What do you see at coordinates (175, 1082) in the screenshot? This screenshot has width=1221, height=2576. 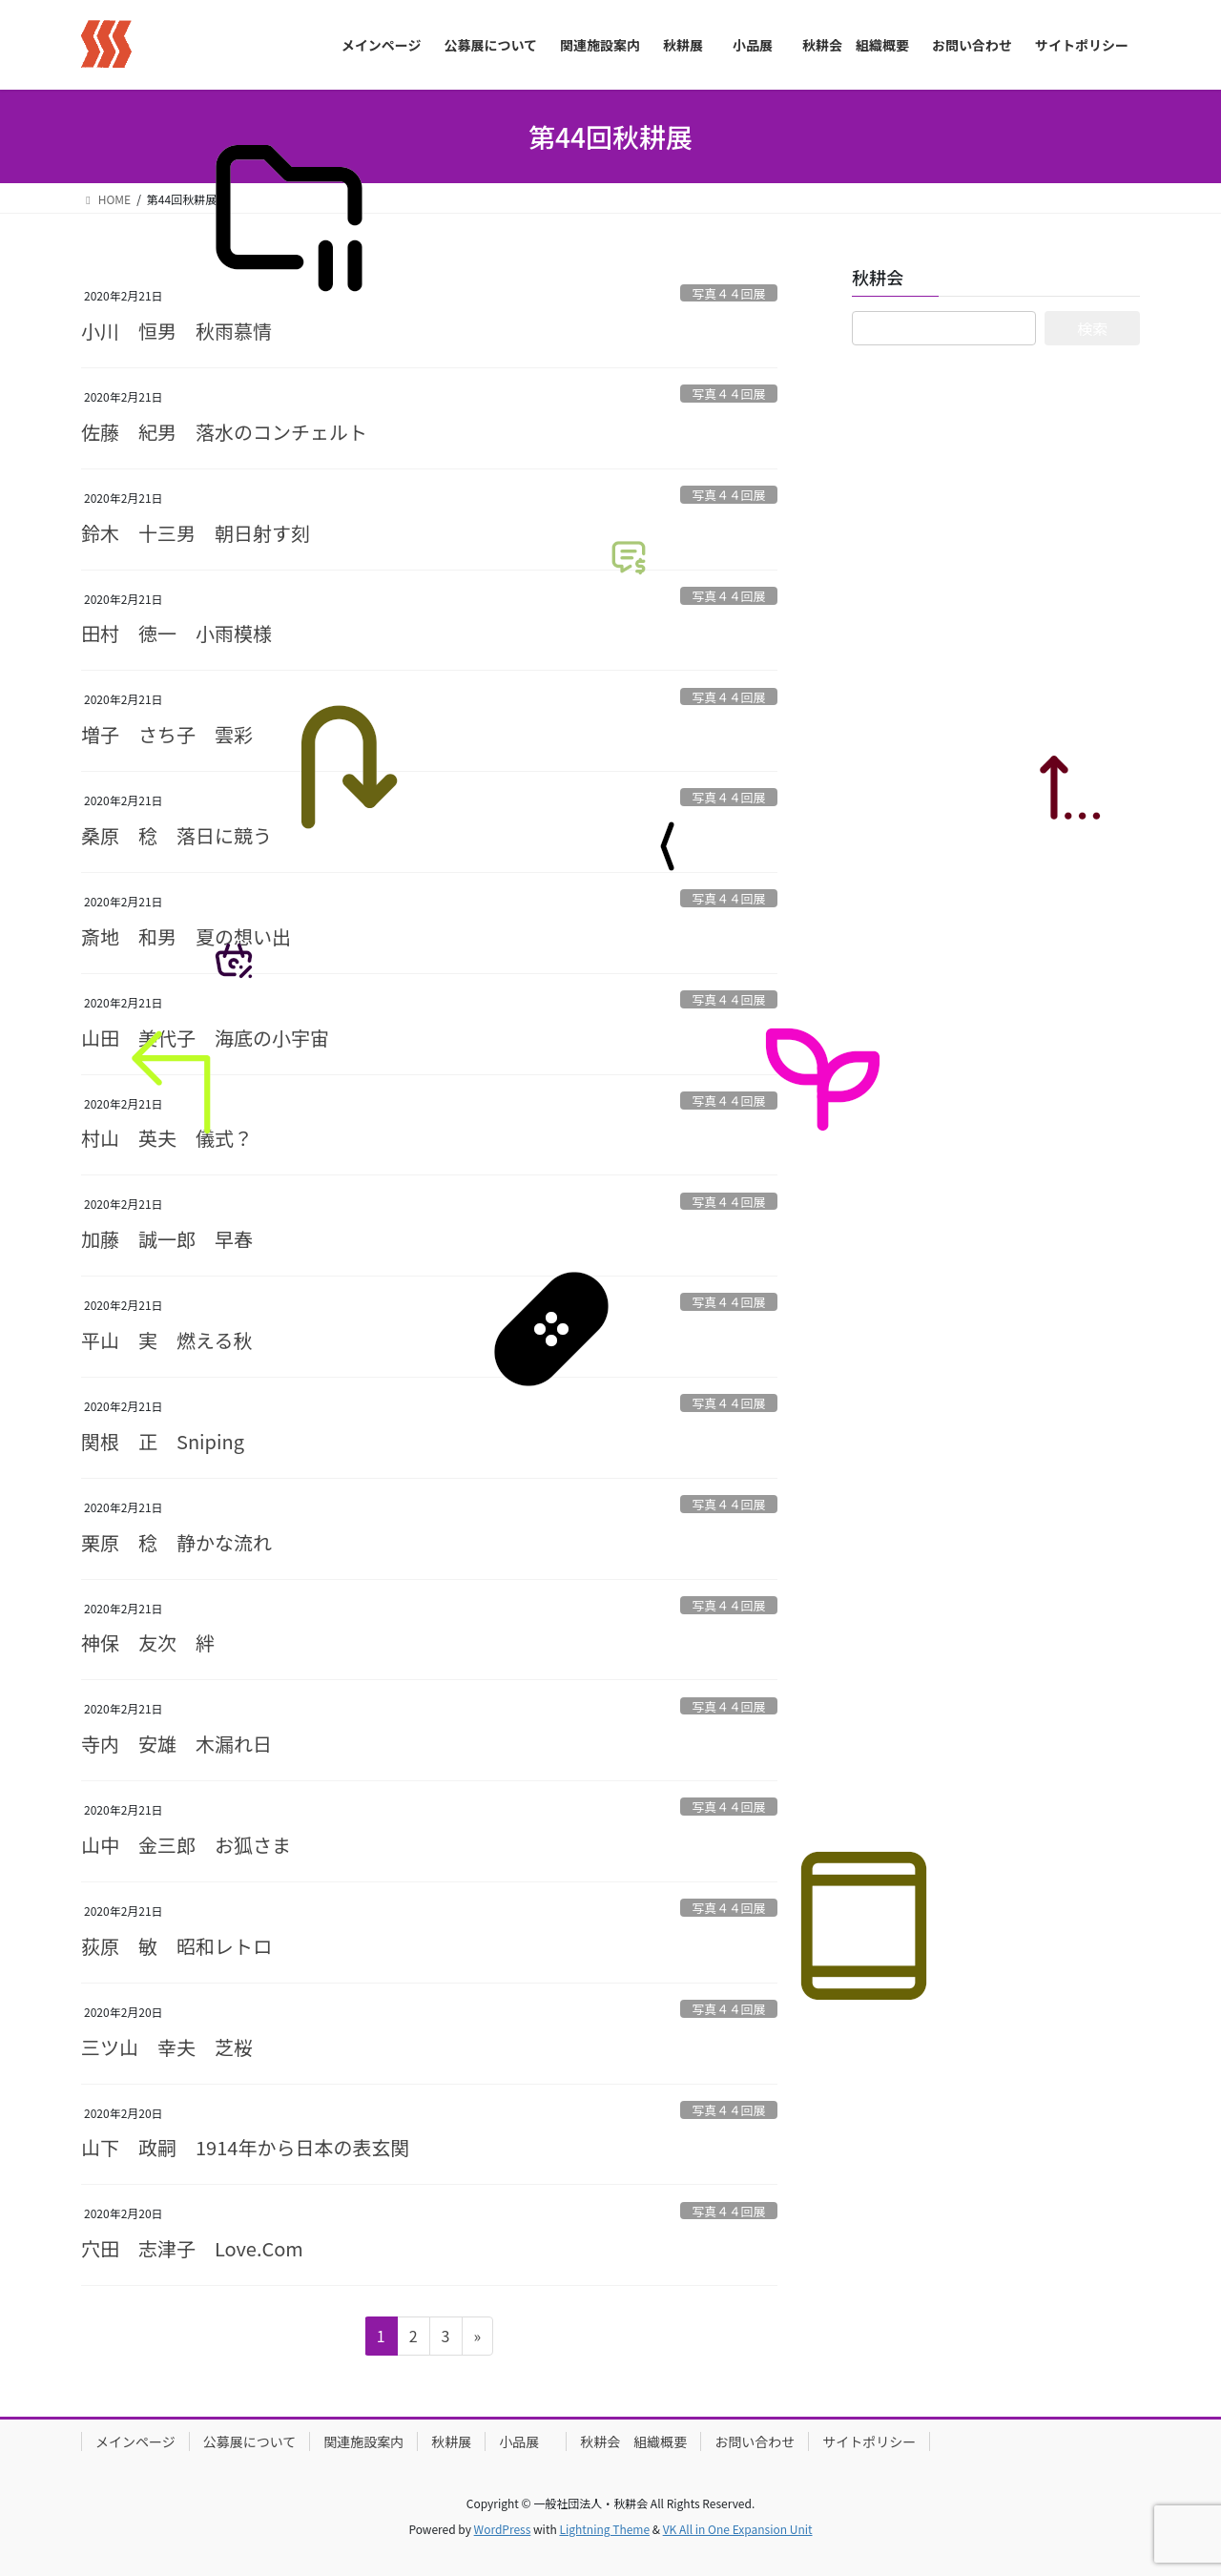 I see `undo last action` at bounding box center [175, 1082].